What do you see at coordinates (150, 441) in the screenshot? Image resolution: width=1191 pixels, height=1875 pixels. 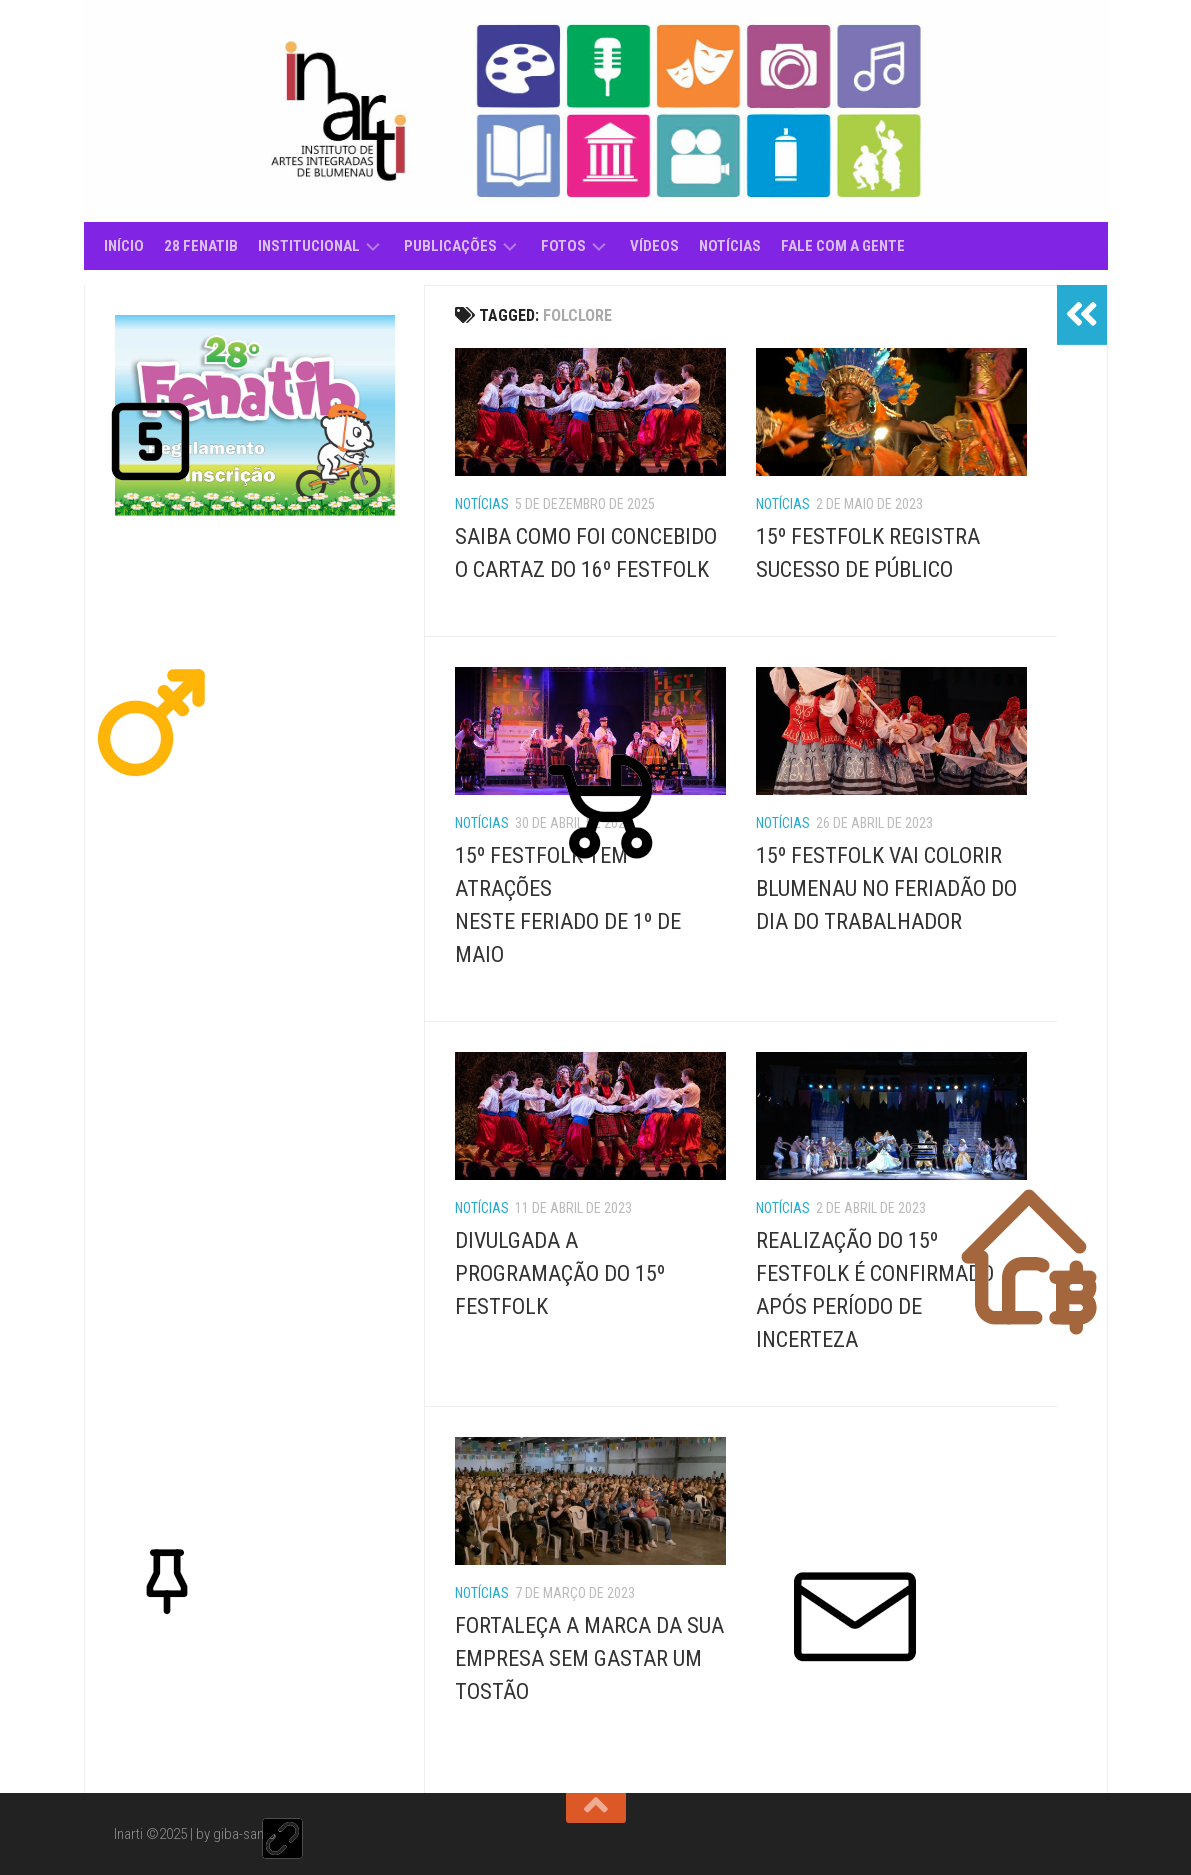 I see `select or navigate to item number 5` at bounding box center [150, 441].